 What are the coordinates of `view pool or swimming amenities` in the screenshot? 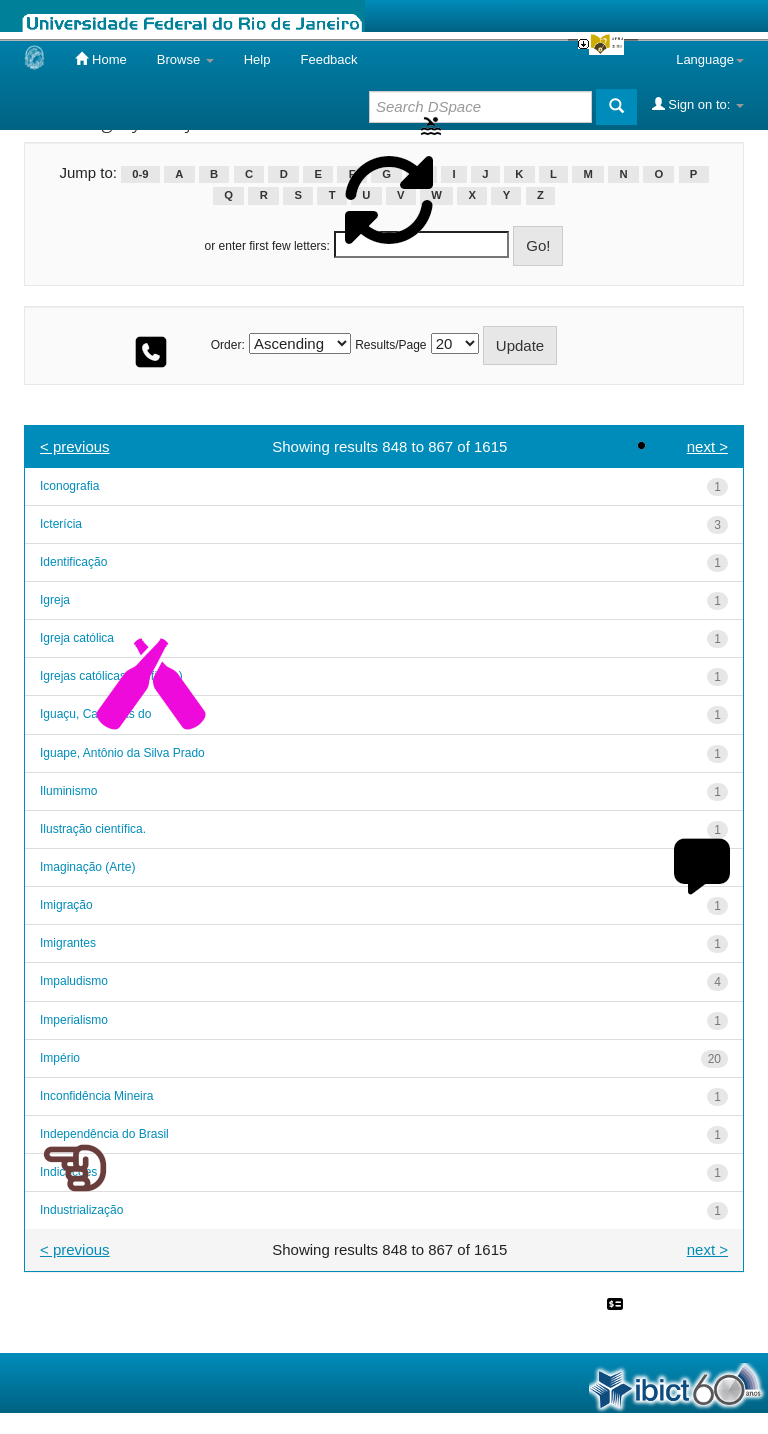 It's located at (431, 126).